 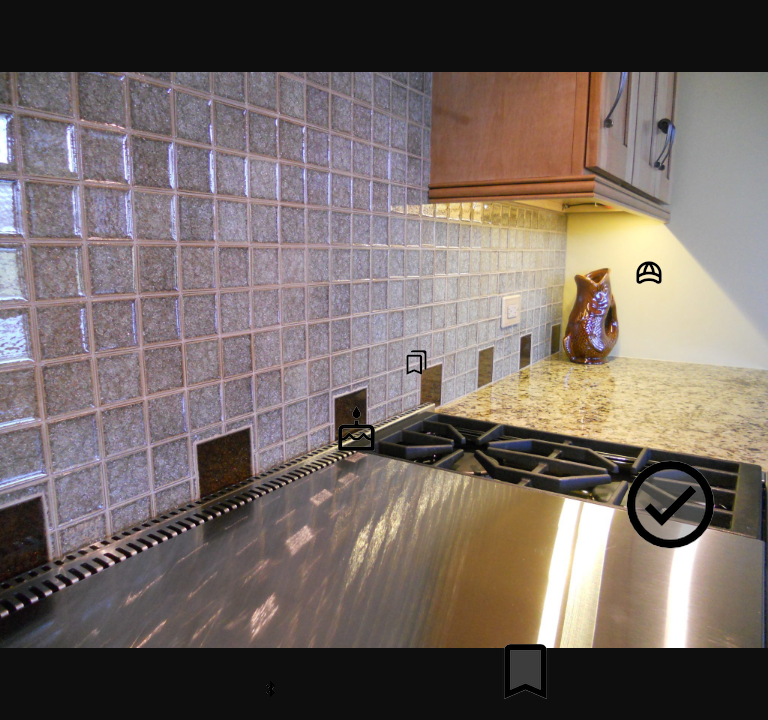 What do you see at coordinates (649, 274) in the screenshot?
I see `browse hats or headwear category` at bounding box center [649, 274].